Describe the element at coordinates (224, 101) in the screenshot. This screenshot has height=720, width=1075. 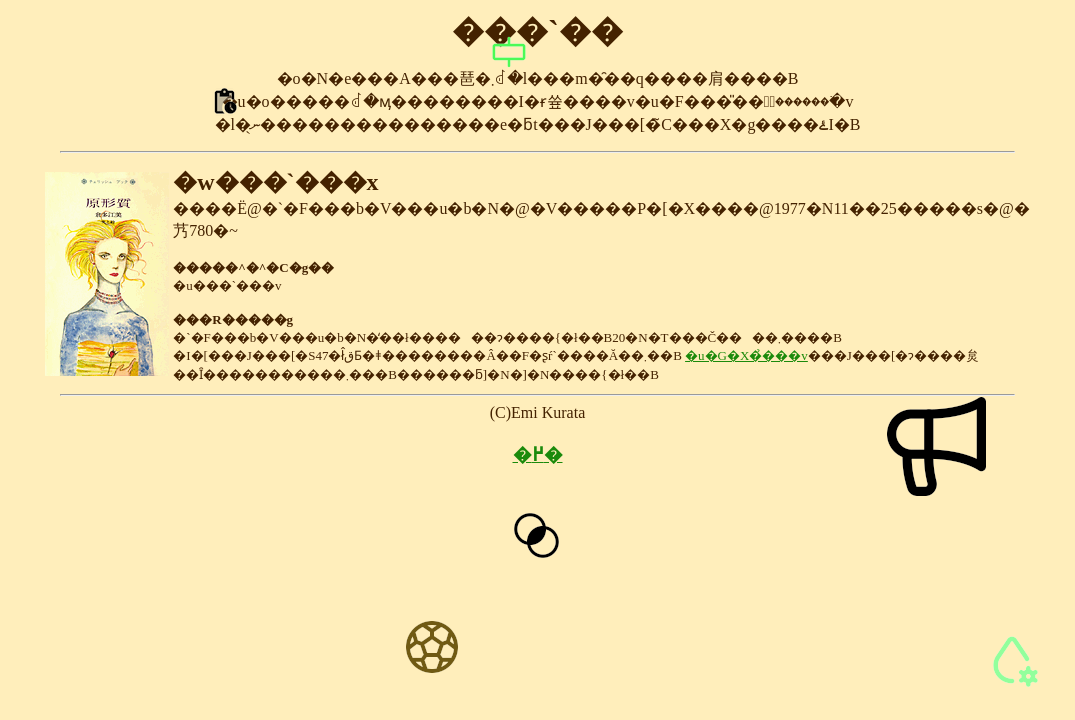
I see `view pending tasks or actions` at that location.